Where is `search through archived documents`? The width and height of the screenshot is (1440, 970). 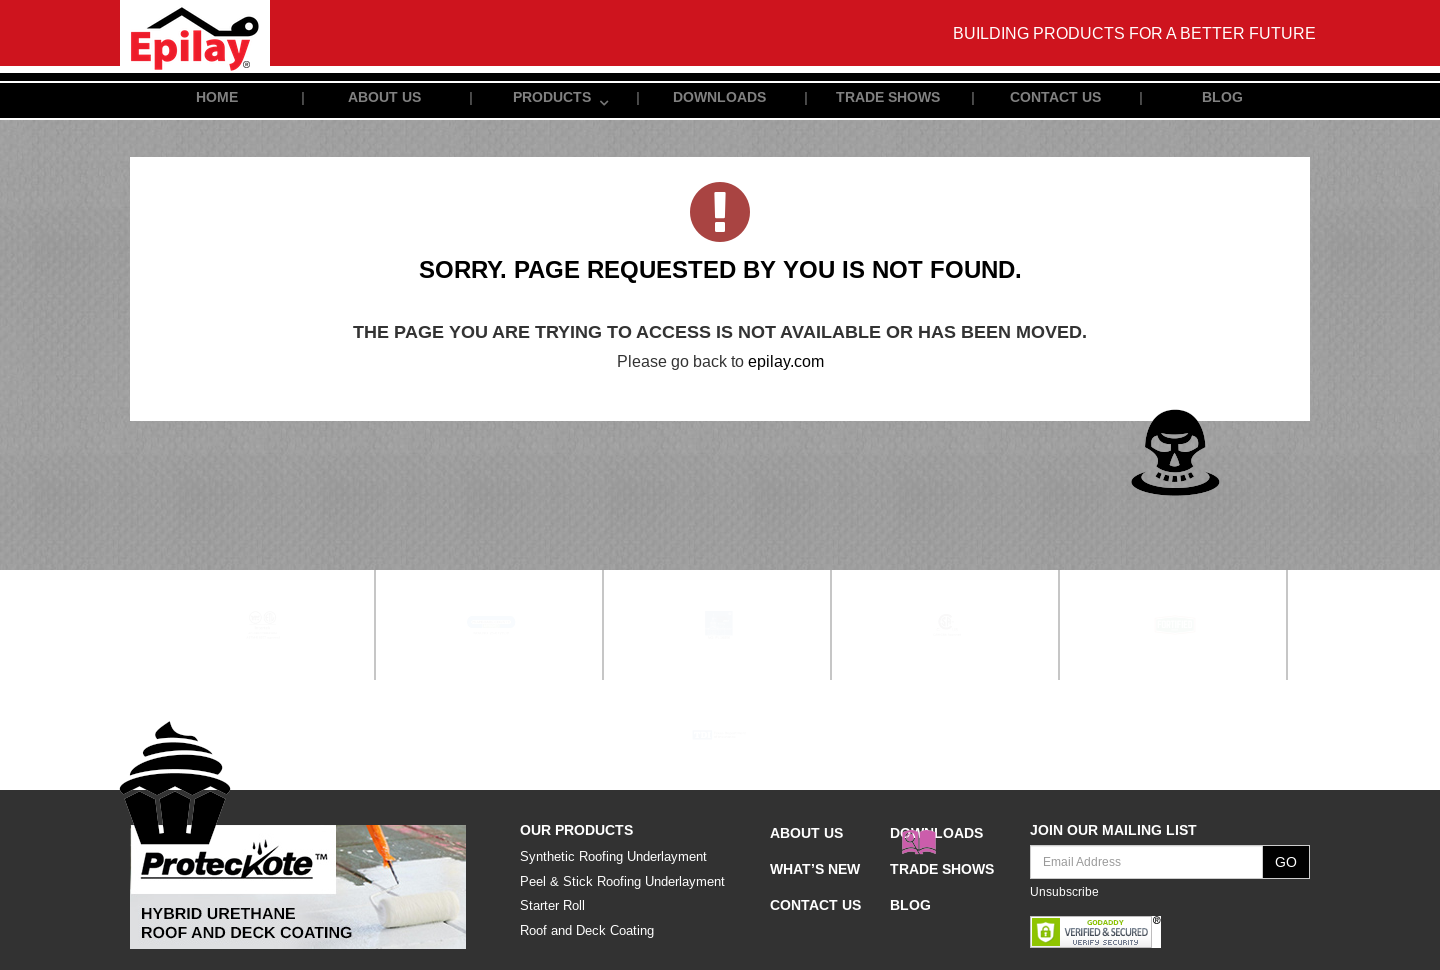 search through archived documents is located at coordinates (919, 842).